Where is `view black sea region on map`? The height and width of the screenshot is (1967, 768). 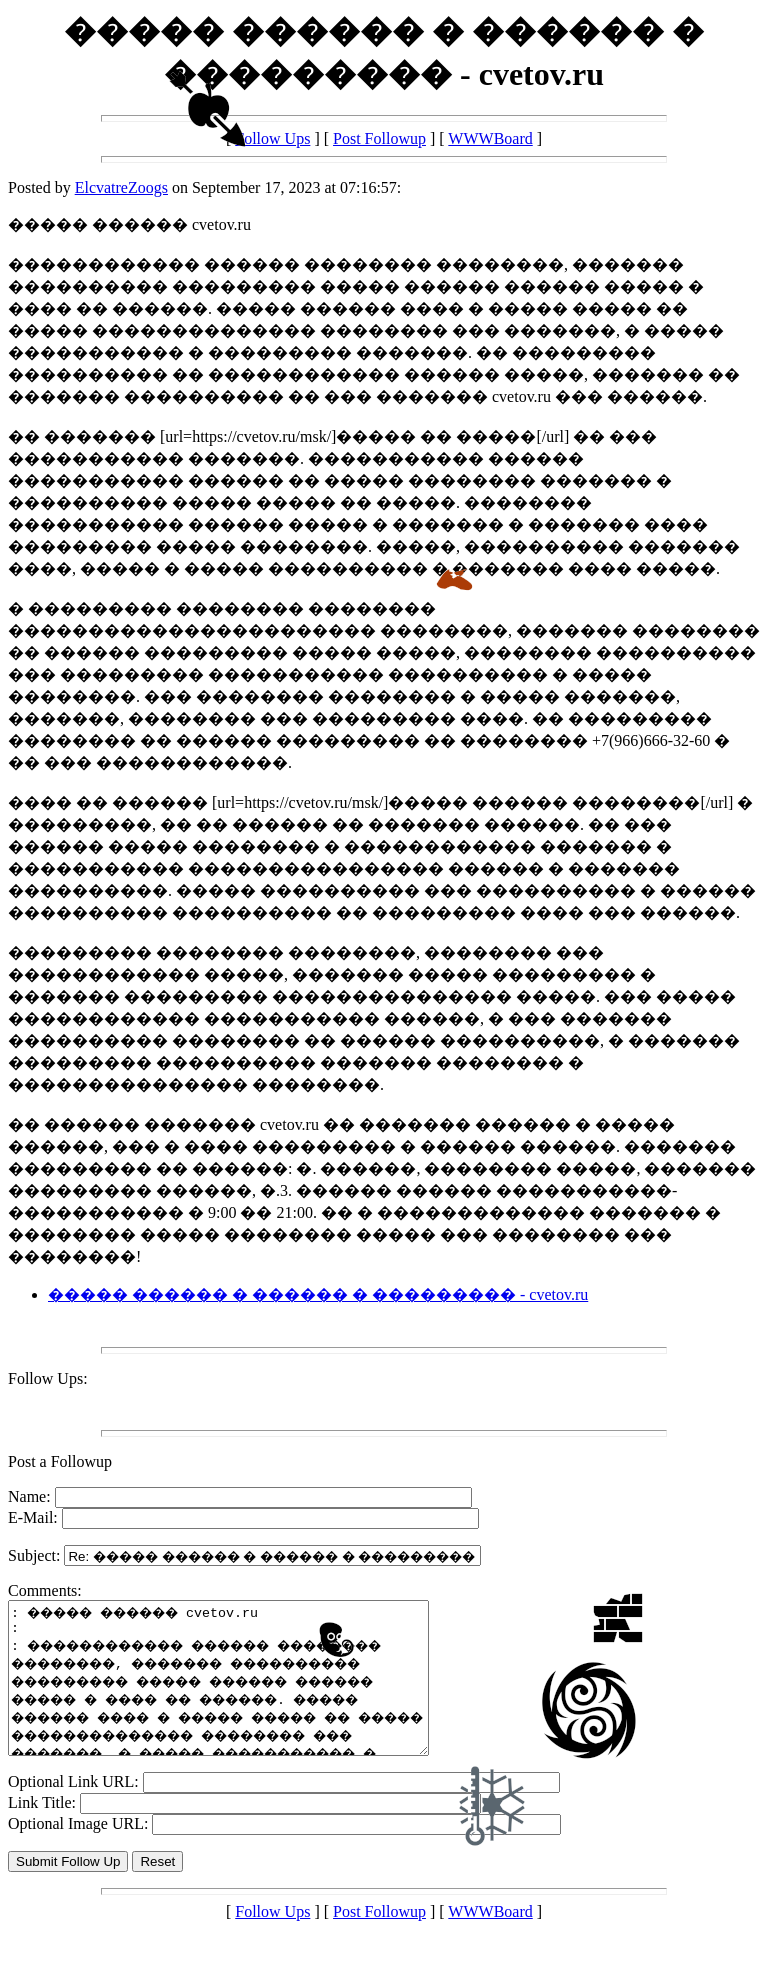
view black sea region on map is located at coordinates (454, 579).